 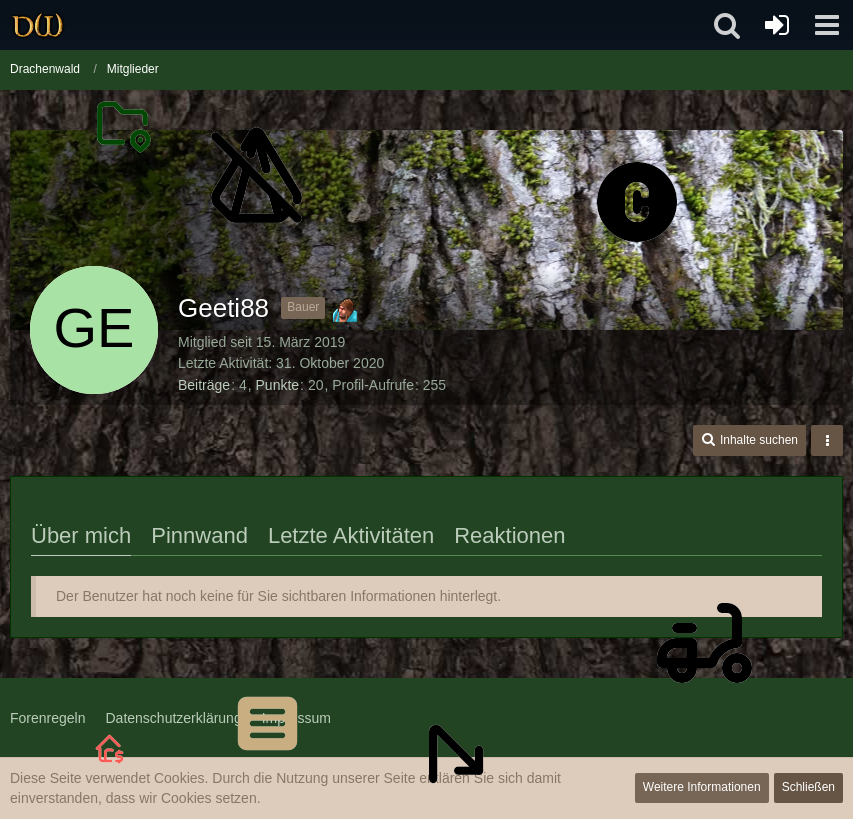 I want to click on make a sharp right turn (navigation direction), so click(x=454, y=754).